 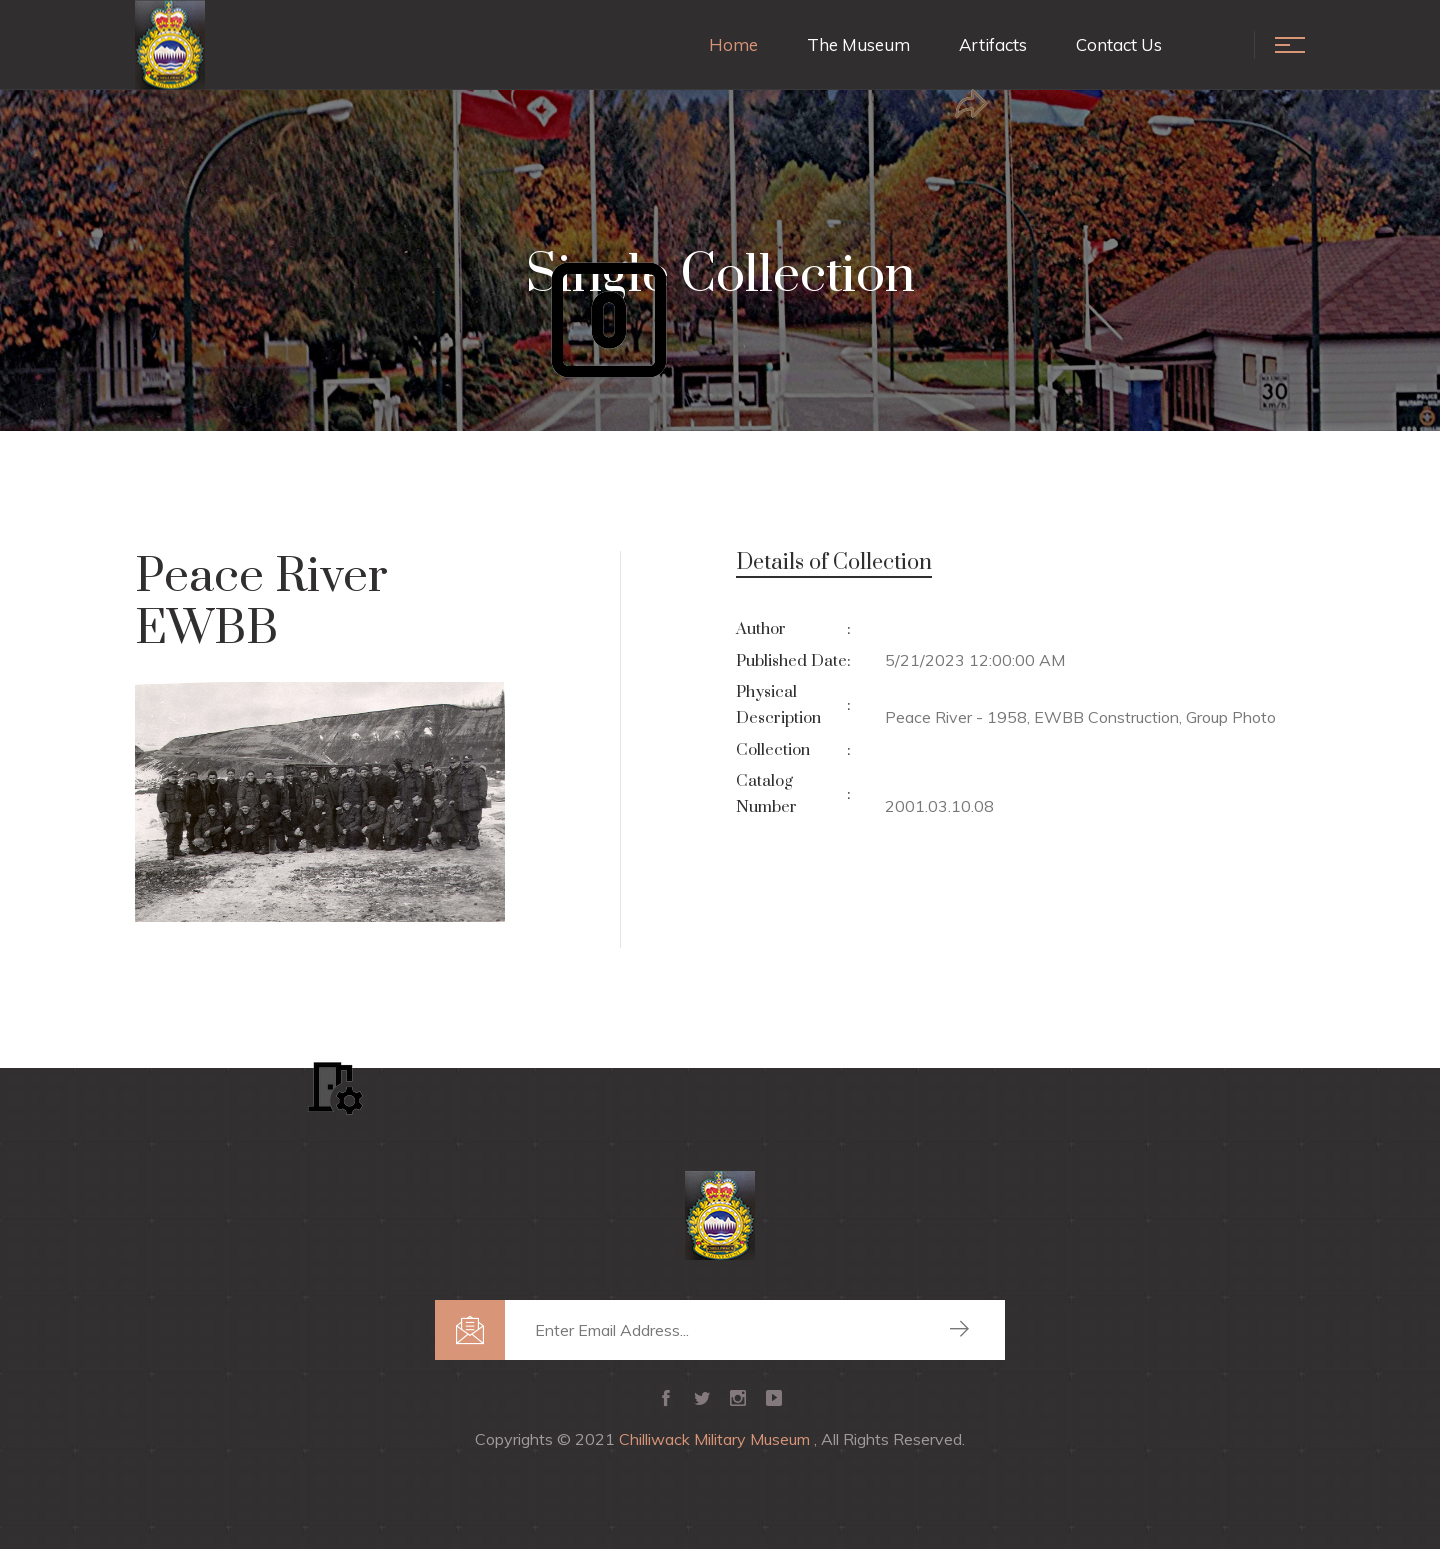 What do you see at coordinates (971, 103) in the screenshot?
I see `share or forward content` at bounding box center [971, 103].